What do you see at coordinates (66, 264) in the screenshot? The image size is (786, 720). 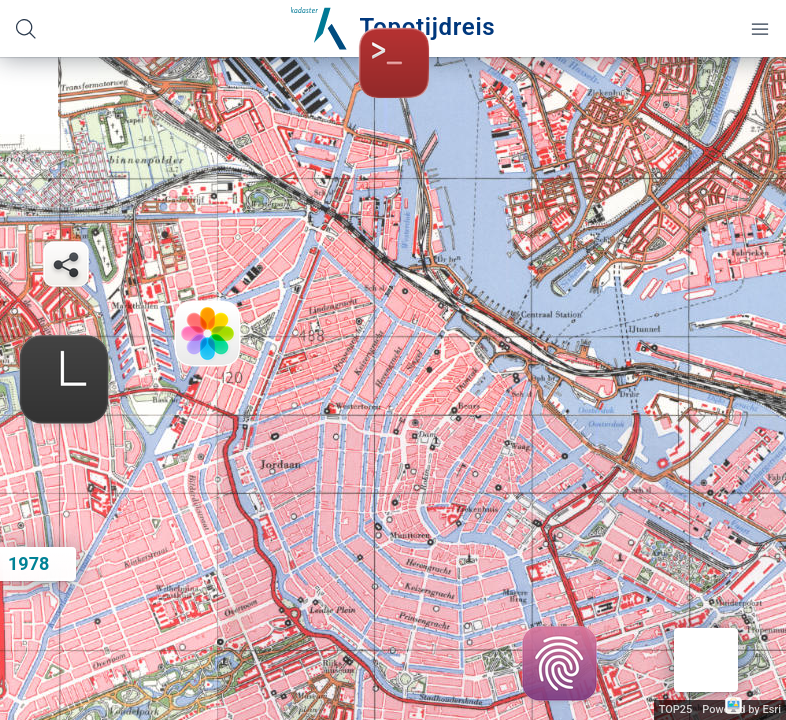 I see `open sharing preferences` at bounding box center [66, 264].